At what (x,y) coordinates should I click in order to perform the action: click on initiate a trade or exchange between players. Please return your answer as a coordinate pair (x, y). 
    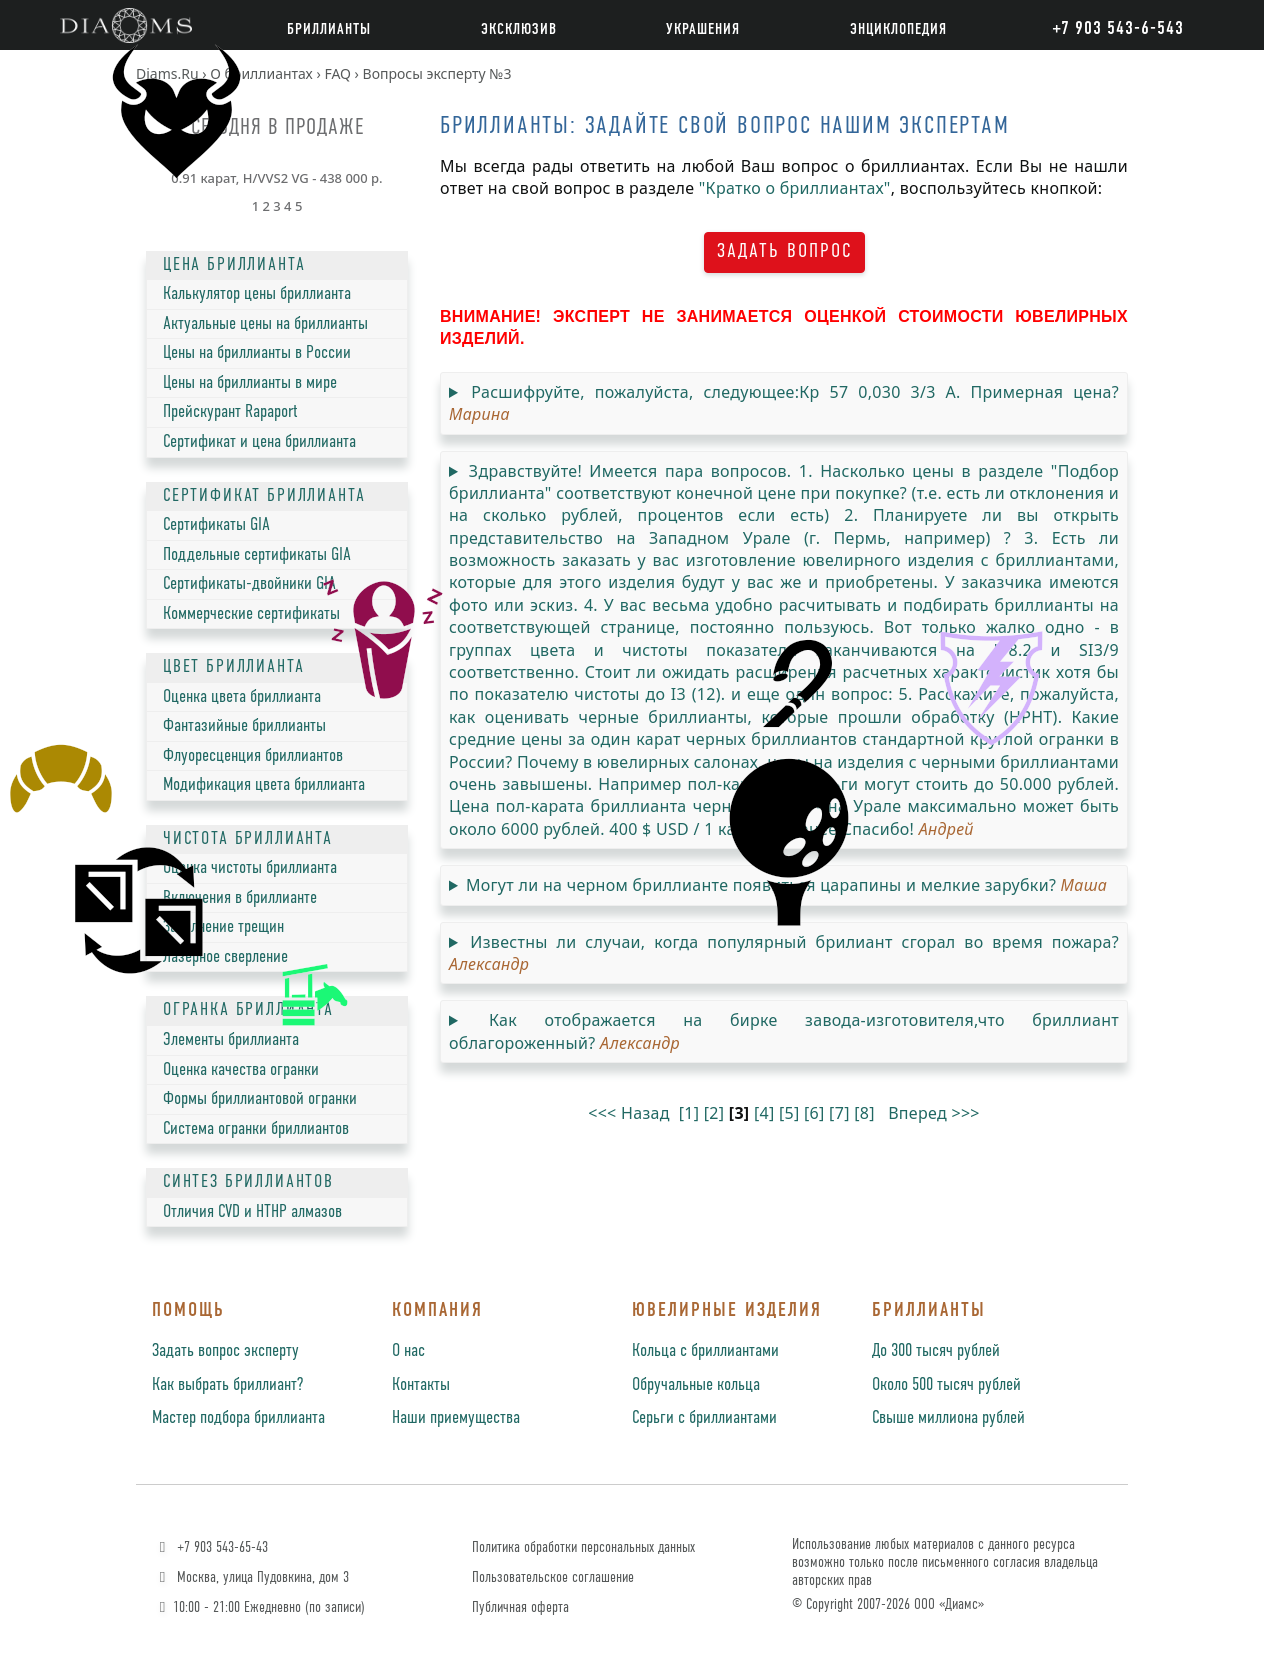
    Looking at the image, I should click on (139, 911).